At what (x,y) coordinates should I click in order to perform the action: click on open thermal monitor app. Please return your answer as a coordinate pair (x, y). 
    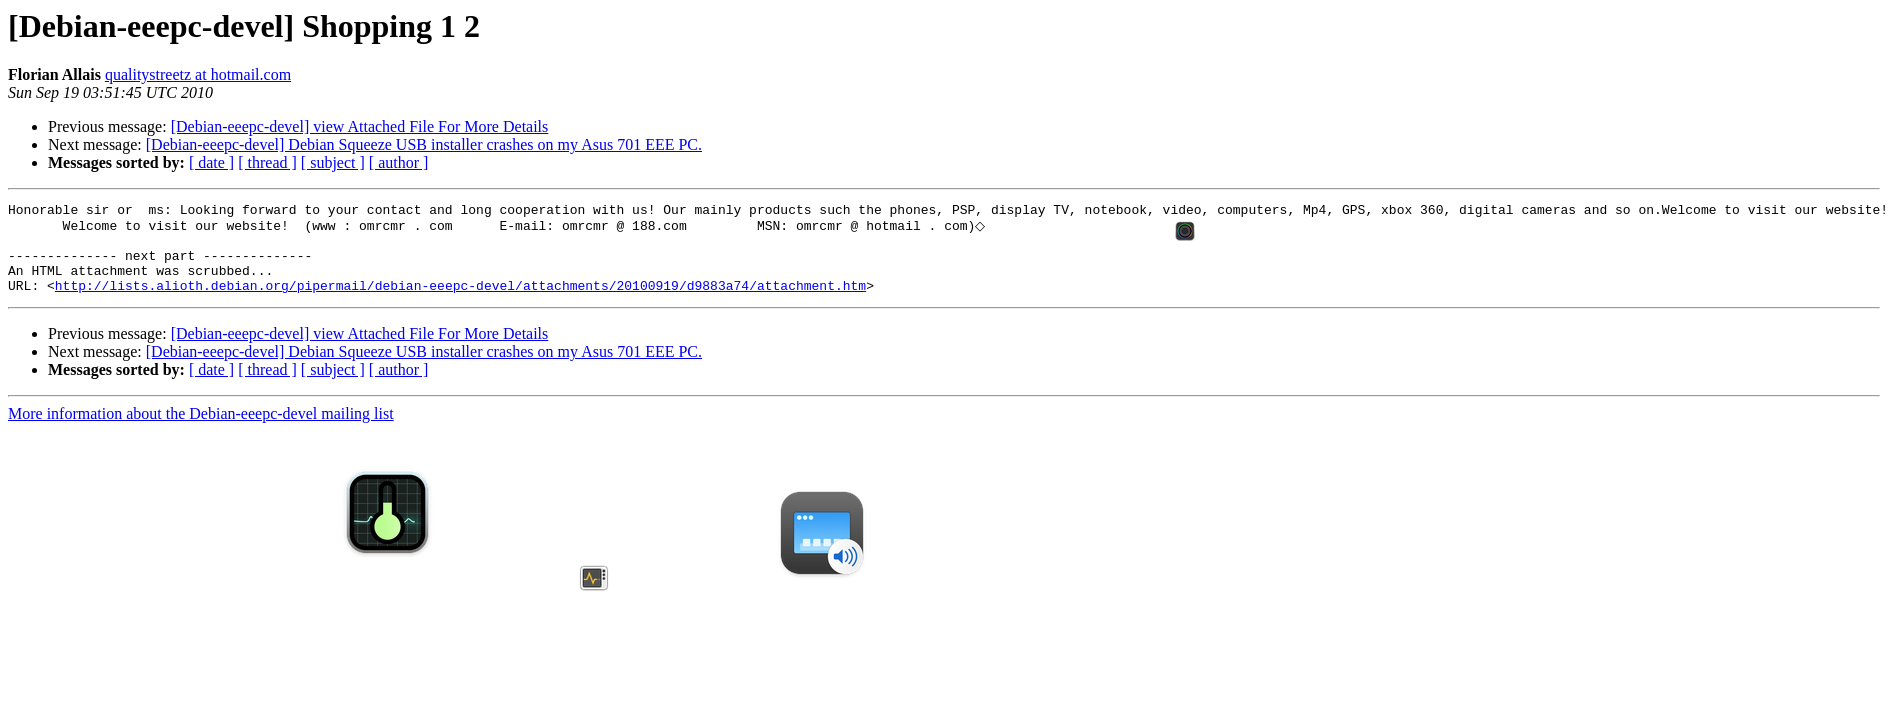
    Looking at the image, I should click on (387, 512).